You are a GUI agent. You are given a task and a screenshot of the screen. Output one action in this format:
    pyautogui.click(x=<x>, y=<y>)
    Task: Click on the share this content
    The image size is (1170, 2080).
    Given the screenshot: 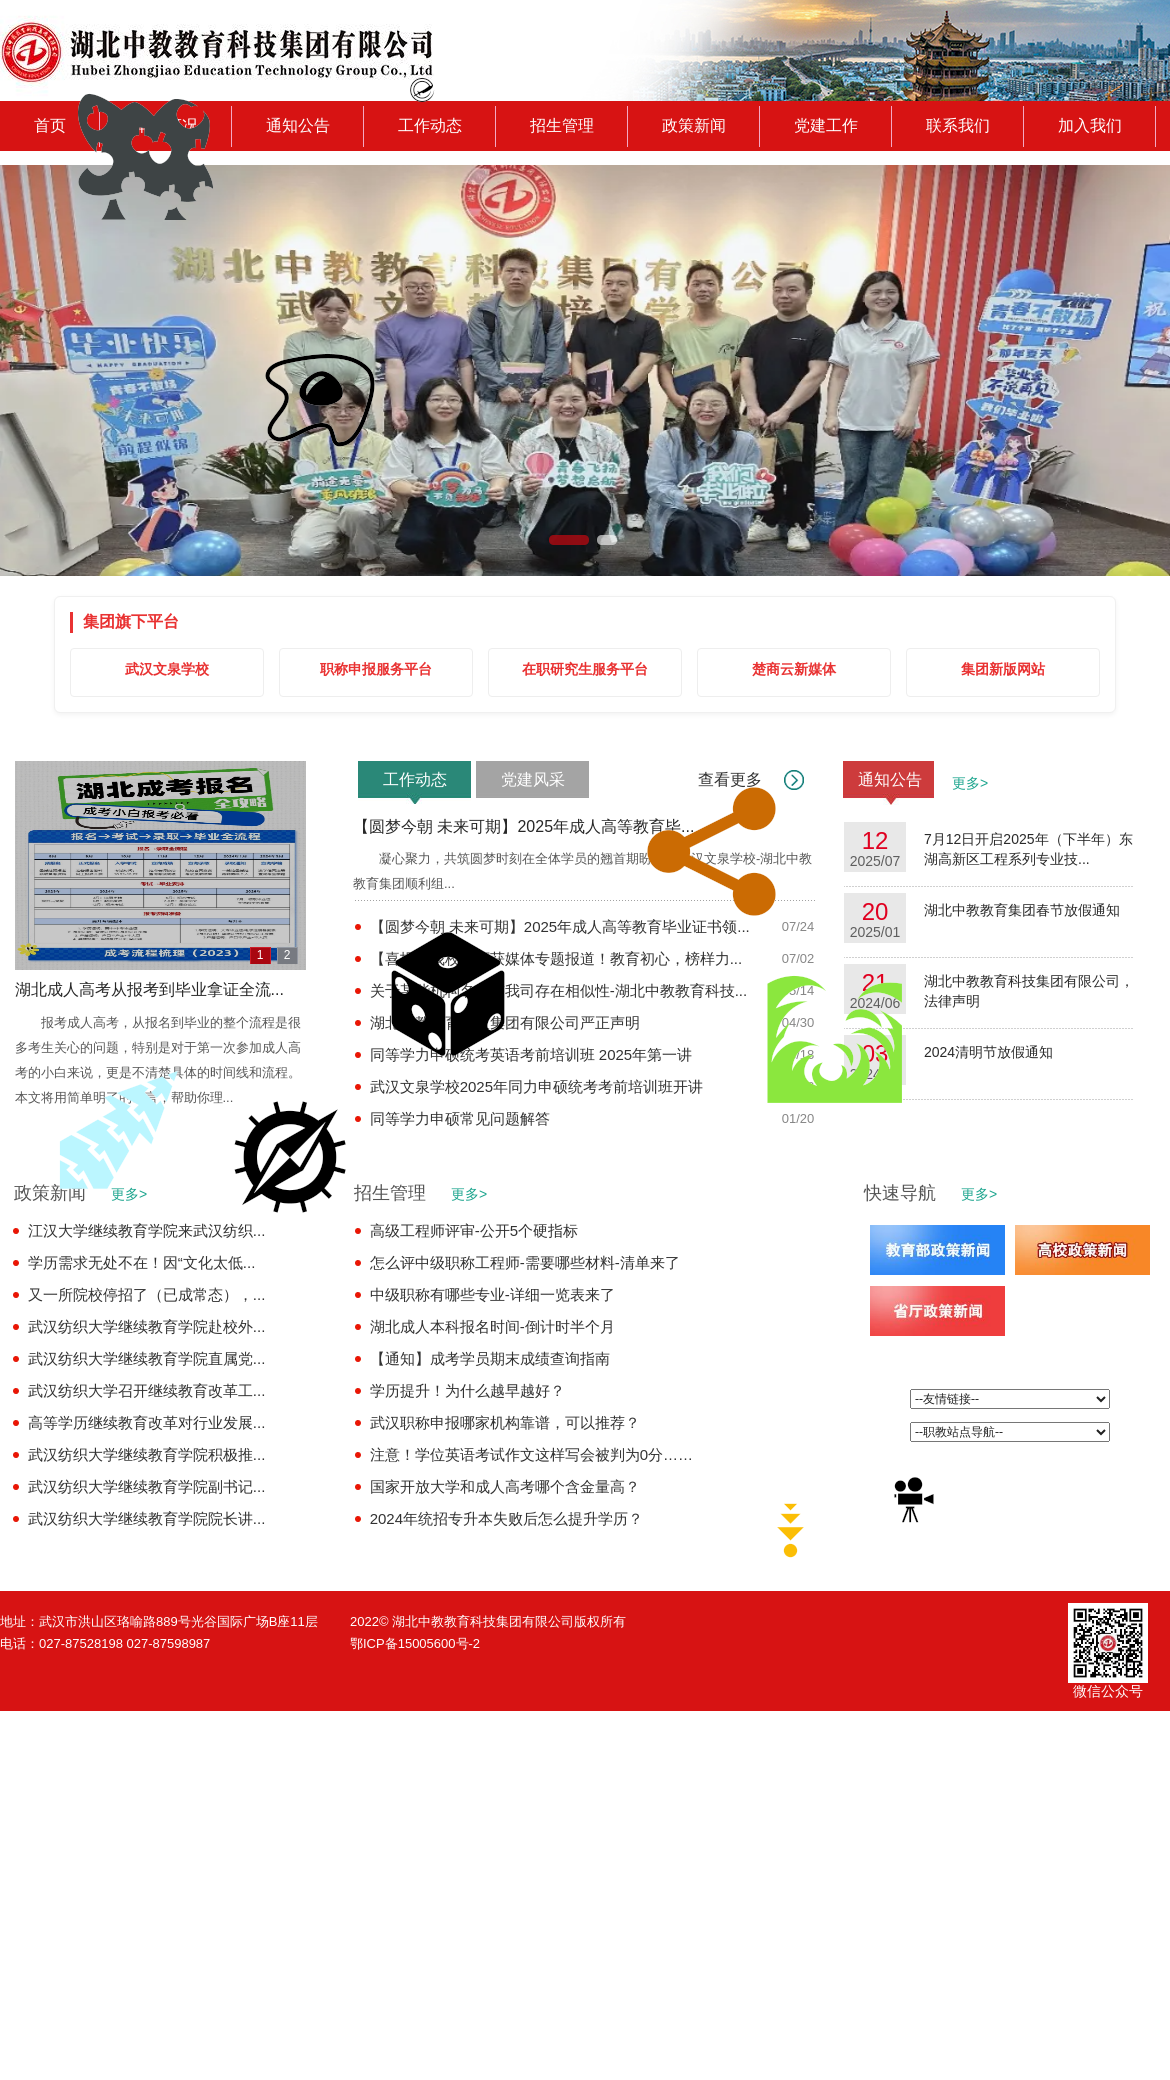 What is the action you would take?
    pyautogui.click(x=711, y=851)
    